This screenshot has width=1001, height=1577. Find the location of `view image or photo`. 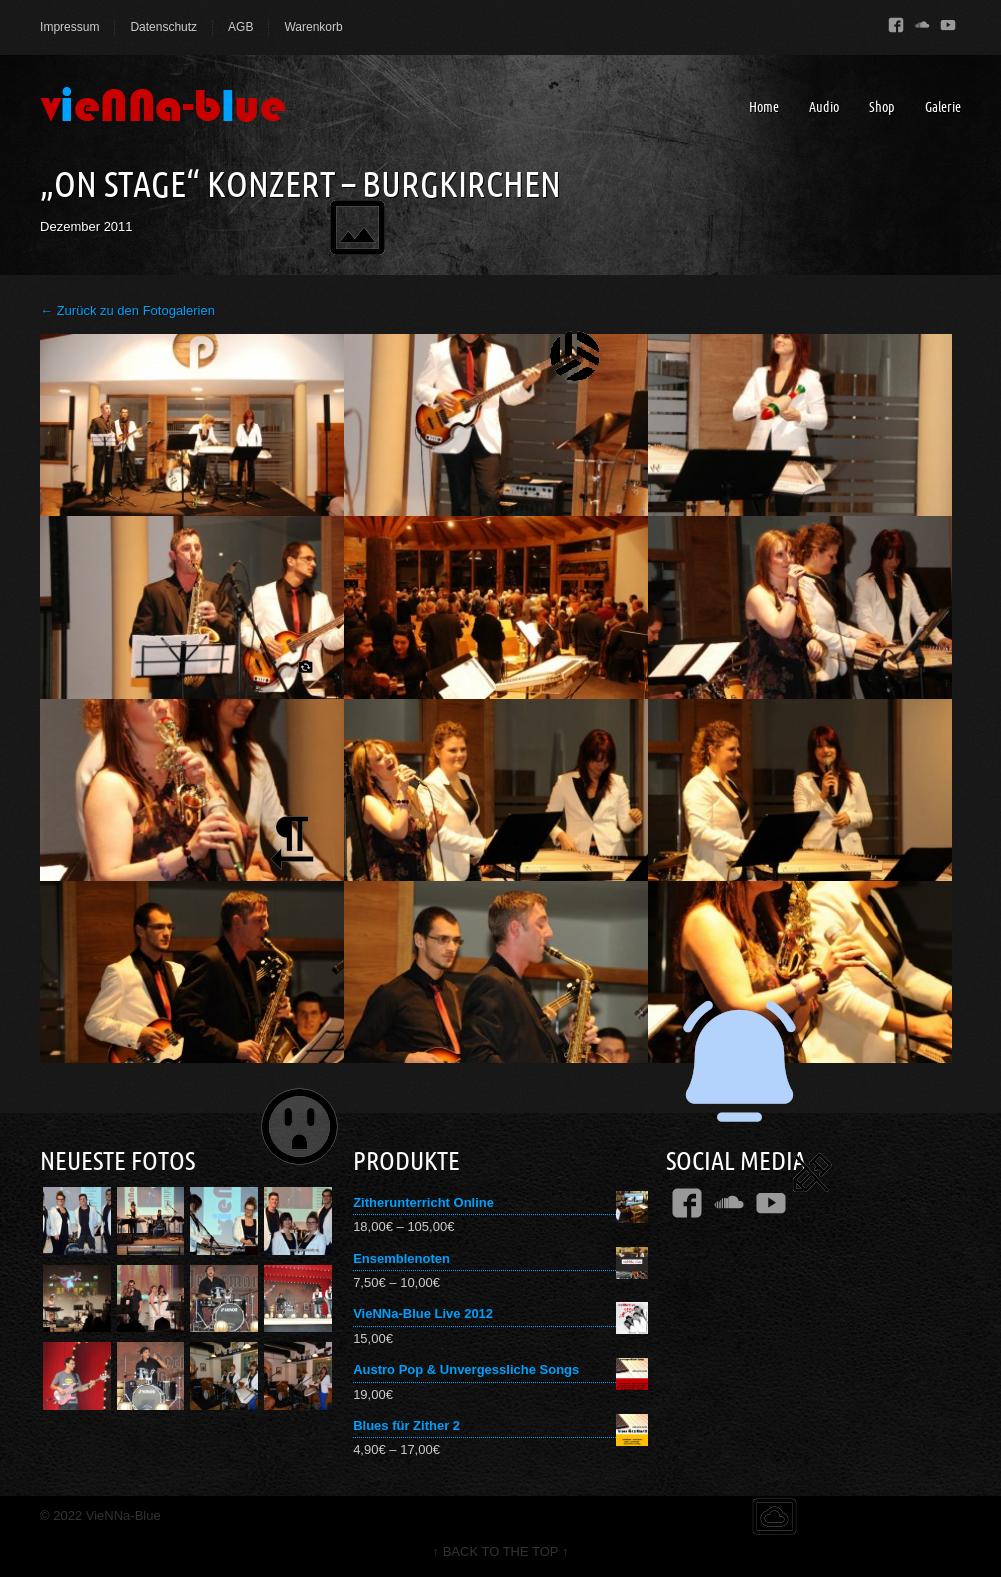

view image or photo is located at coordinates (357, 227).